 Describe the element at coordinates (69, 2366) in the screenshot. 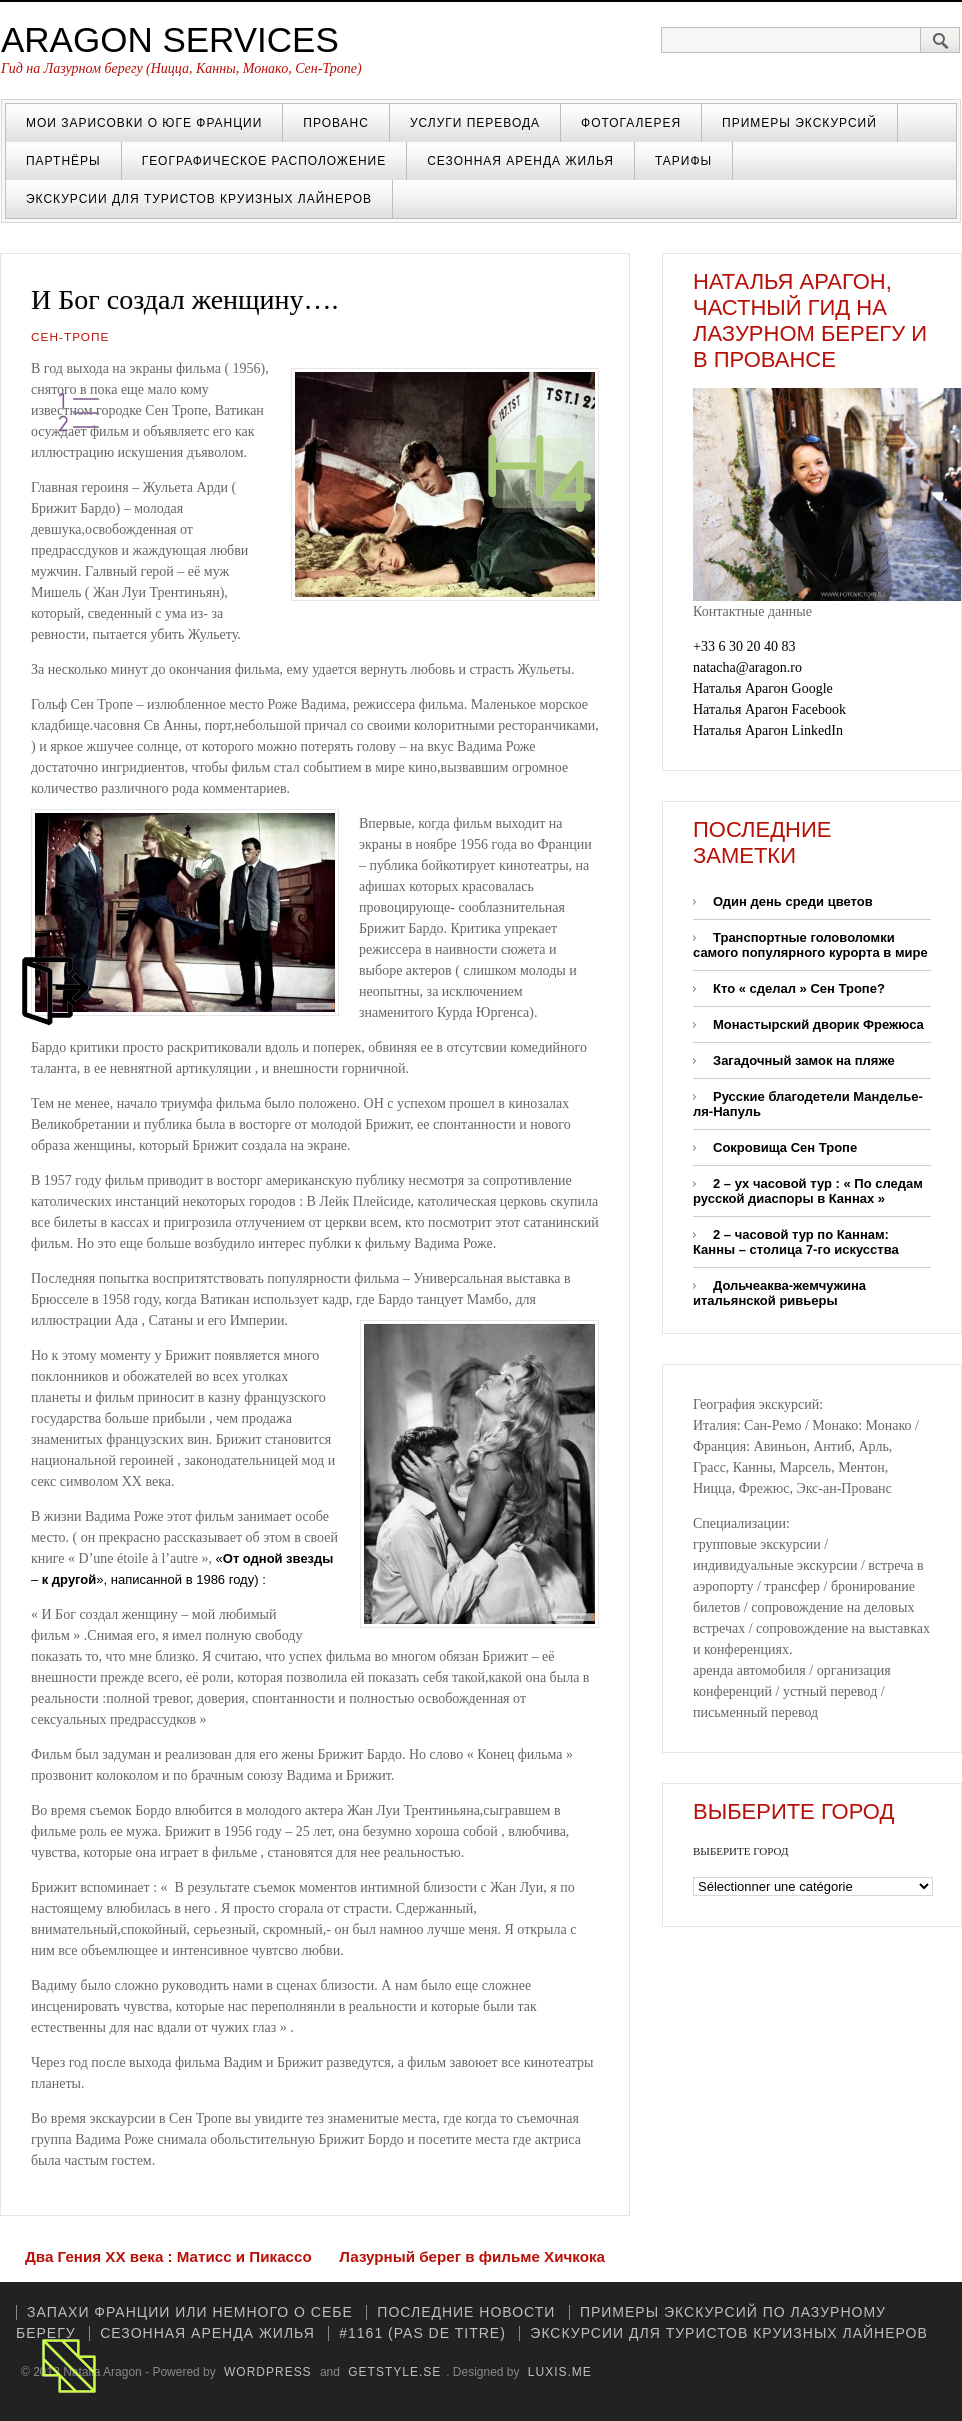

I see `unite or merge two layers` at that location.